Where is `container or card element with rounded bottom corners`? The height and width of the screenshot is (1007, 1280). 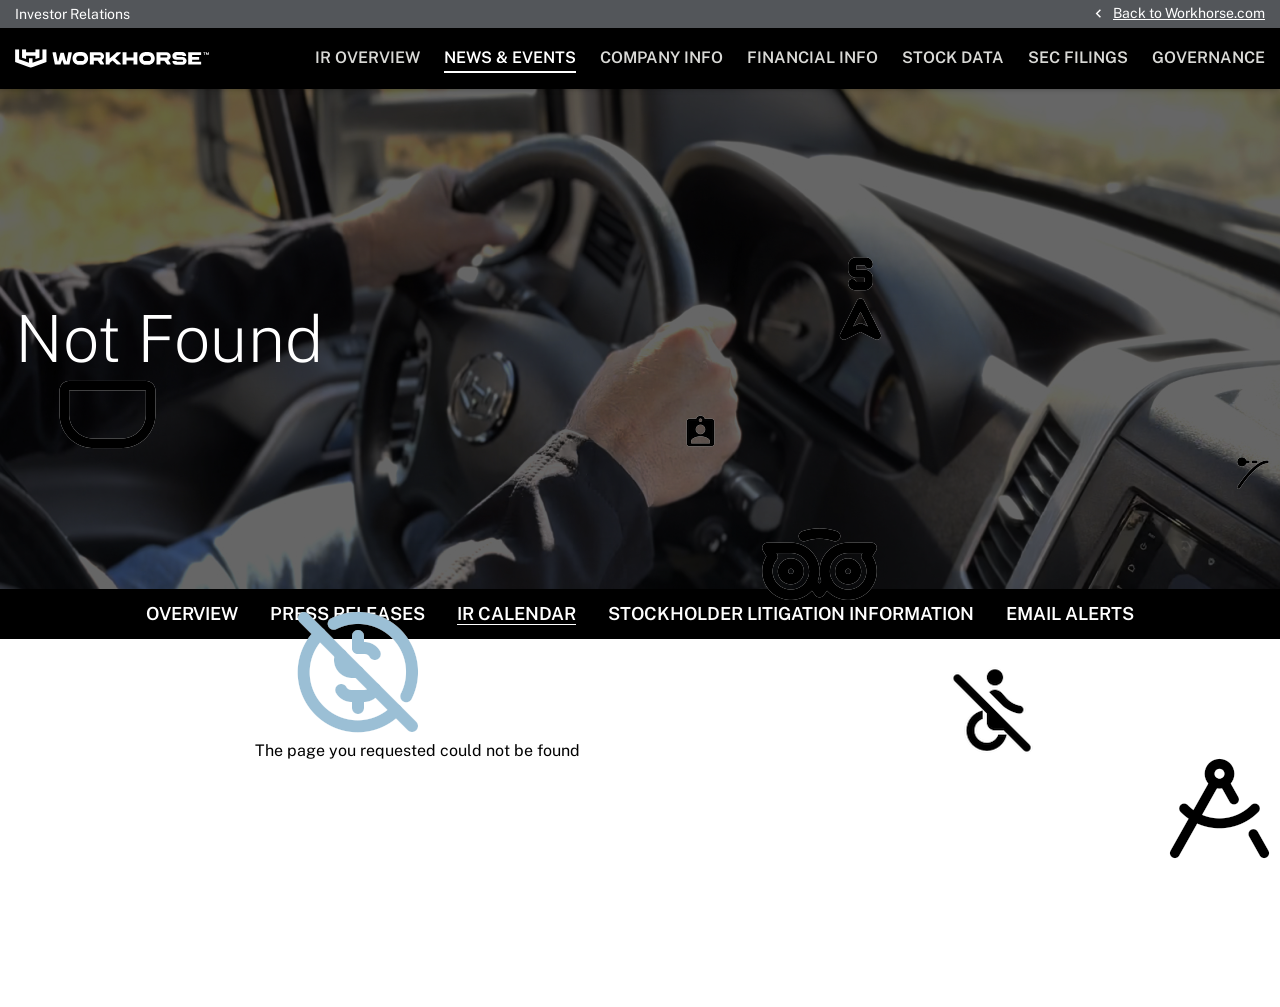
container or card element with rounded bottom corners is located at coordinates (107, 414).